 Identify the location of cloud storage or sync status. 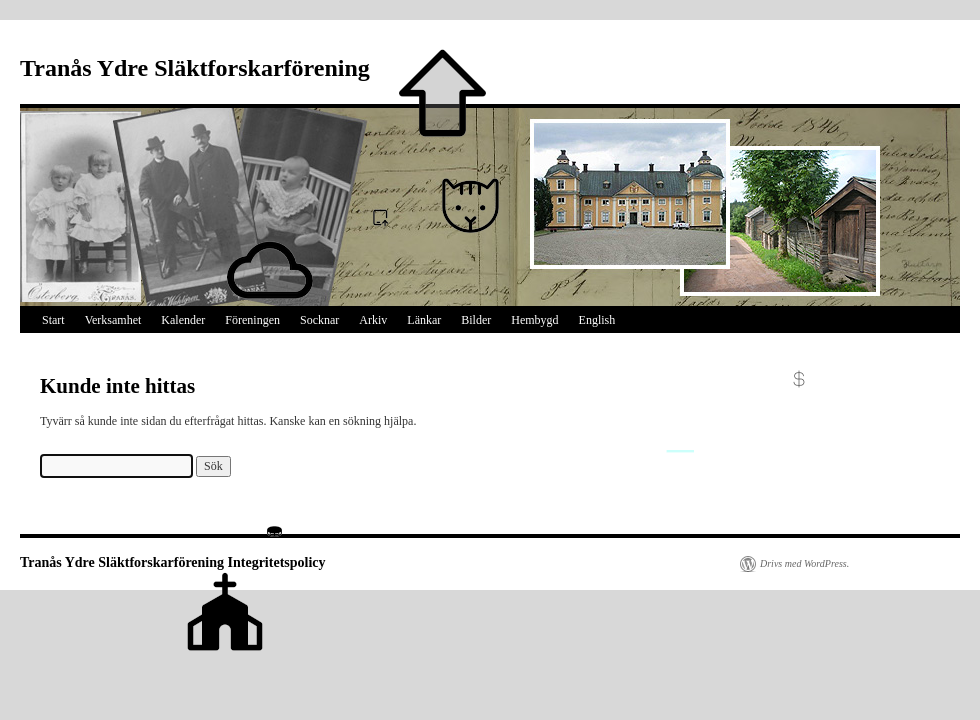
(270, 270).